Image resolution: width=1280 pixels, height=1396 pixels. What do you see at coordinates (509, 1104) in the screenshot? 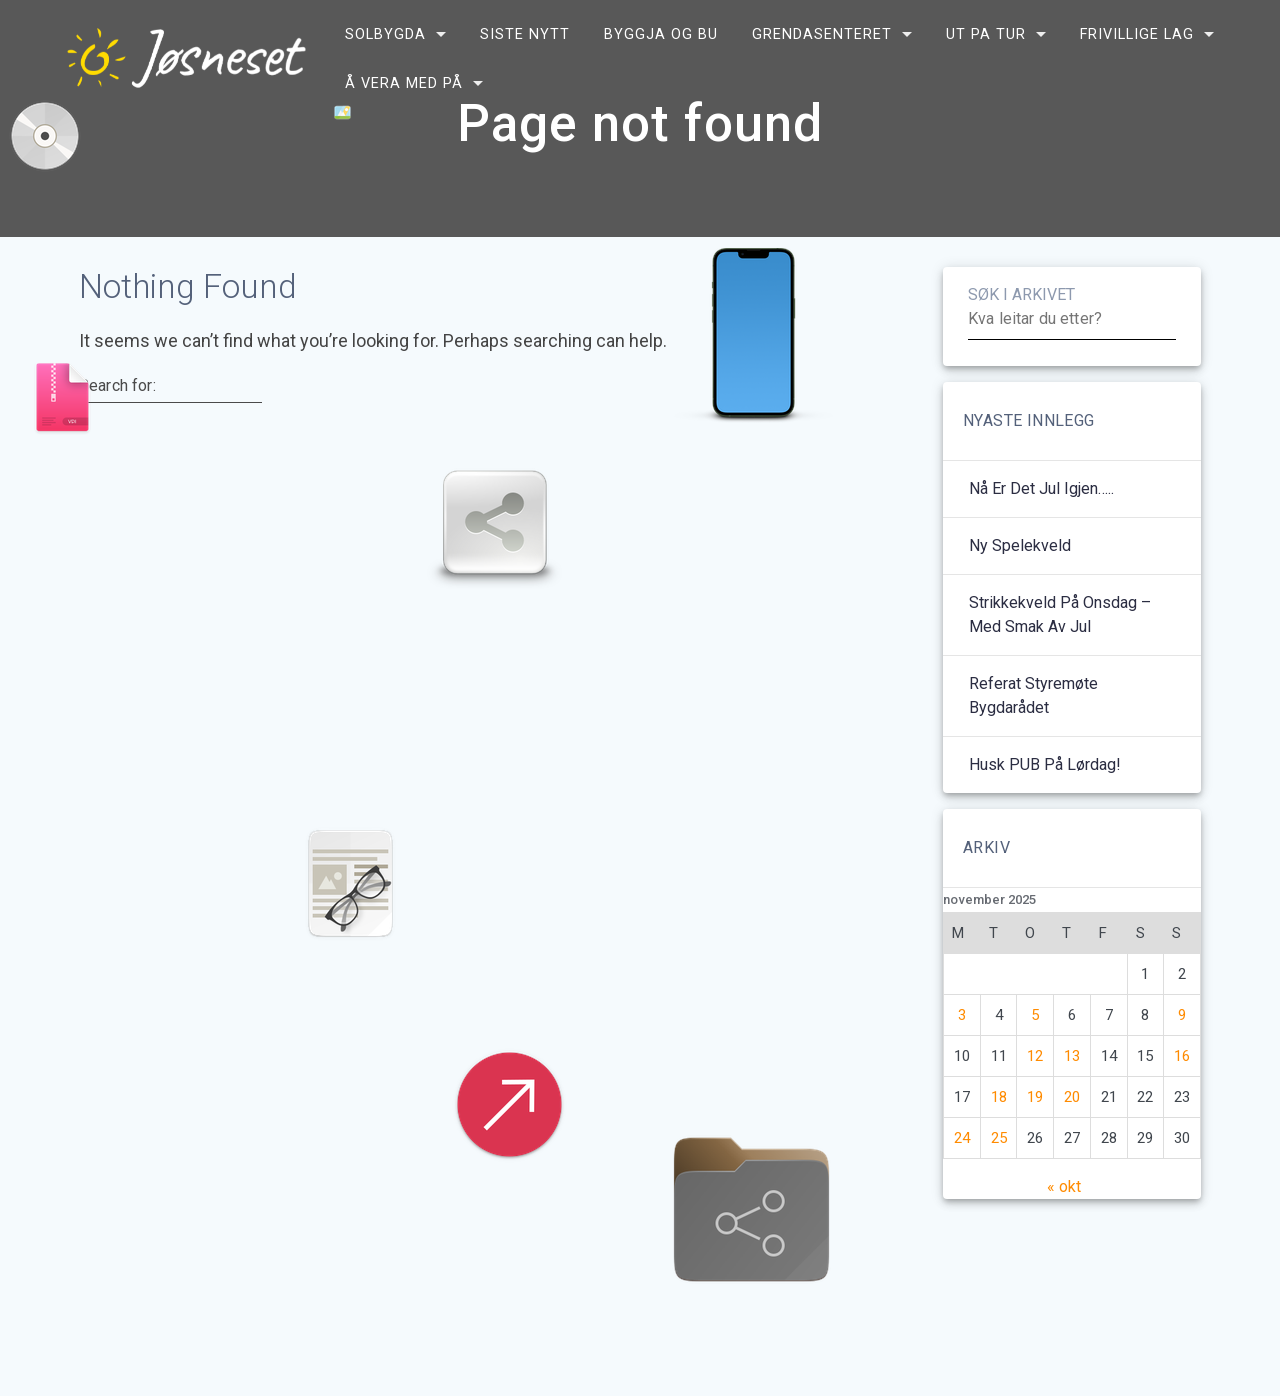
I see `indicates a symbolic link or shortcut to another file` at bounding box center [509, 1104].